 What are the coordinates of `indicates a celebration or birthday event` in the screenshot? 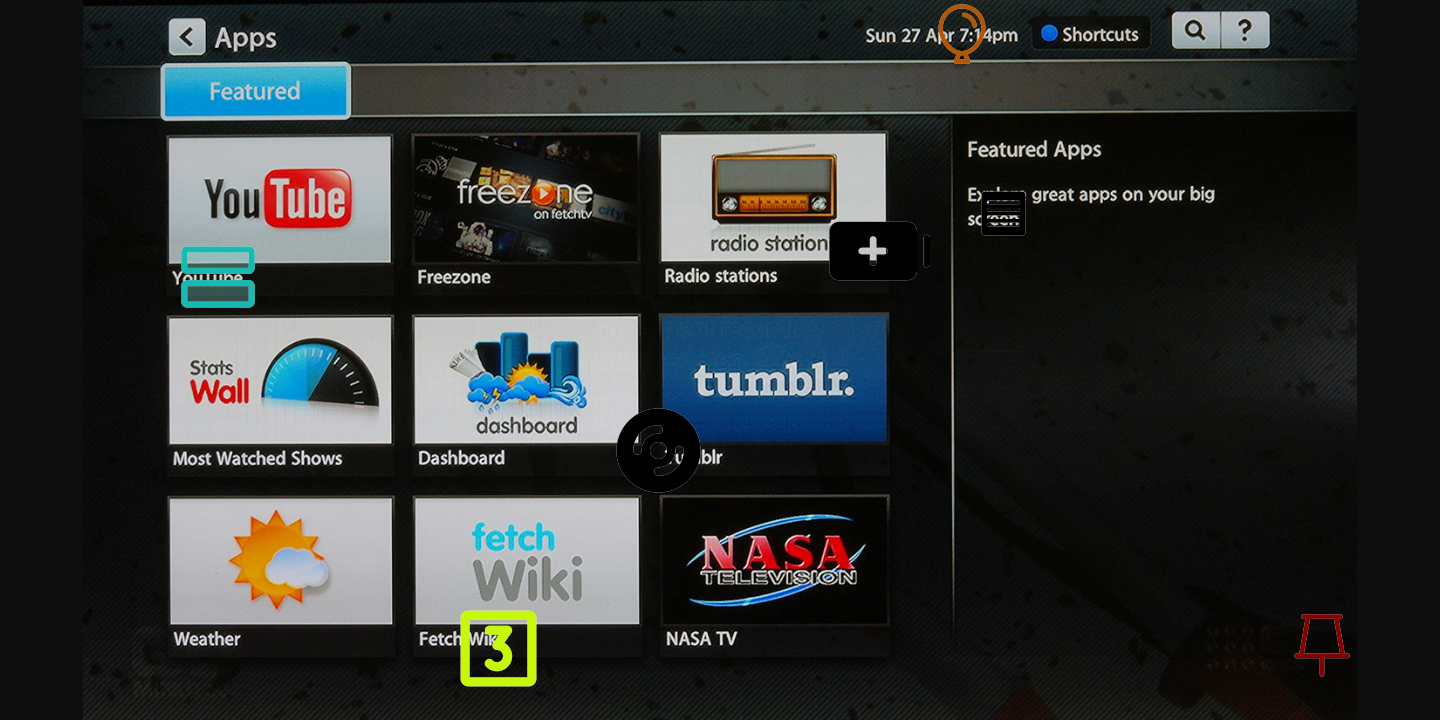 It's located at (962, 34).